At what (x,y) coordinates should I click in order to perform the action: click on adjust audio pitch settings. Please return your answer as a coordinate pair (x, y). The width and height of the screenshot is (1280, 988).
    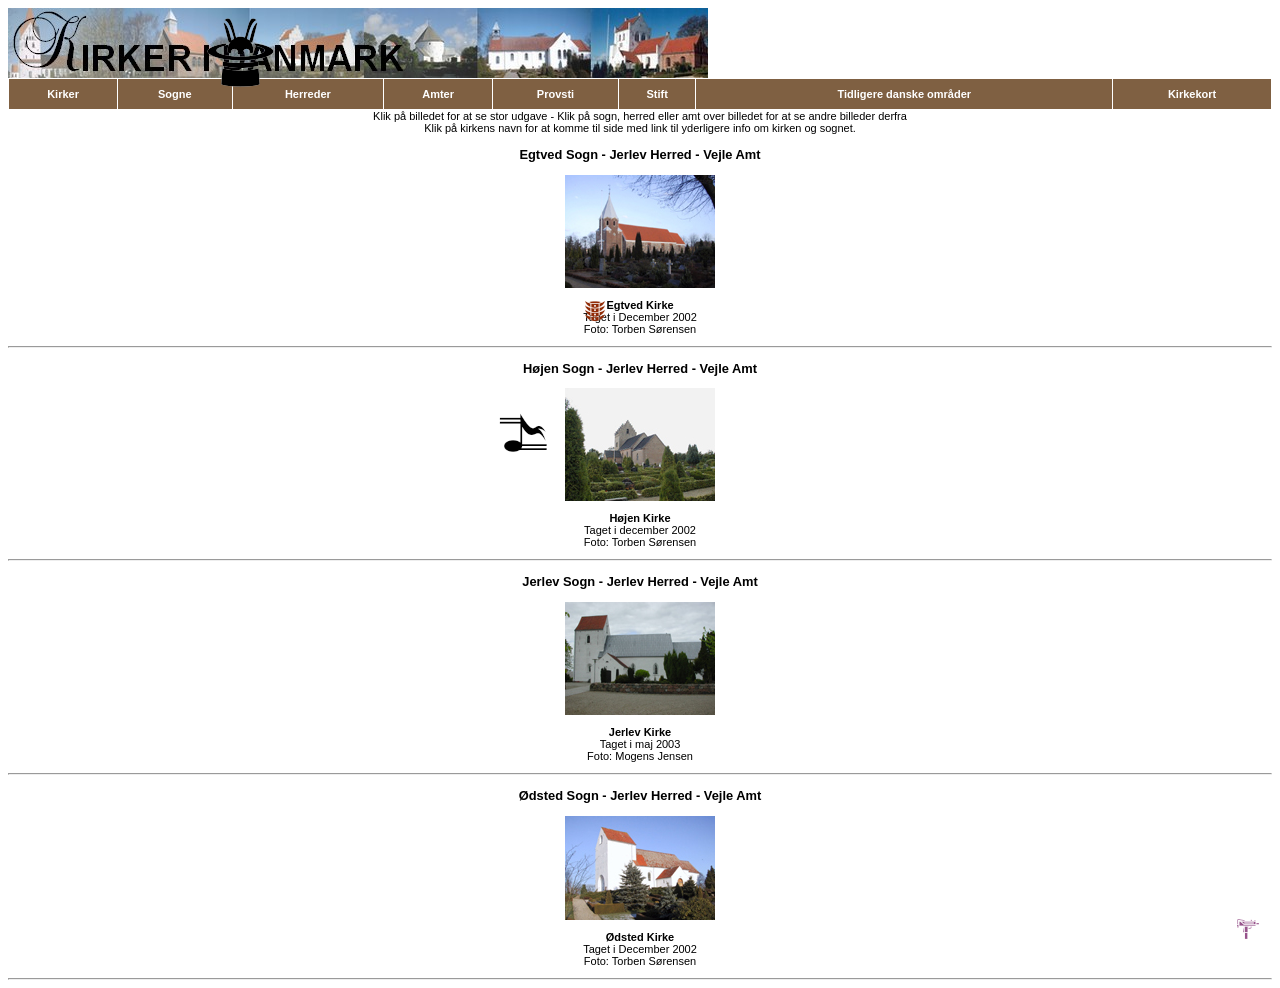
    Looking at the image, I should click on (523, 434).